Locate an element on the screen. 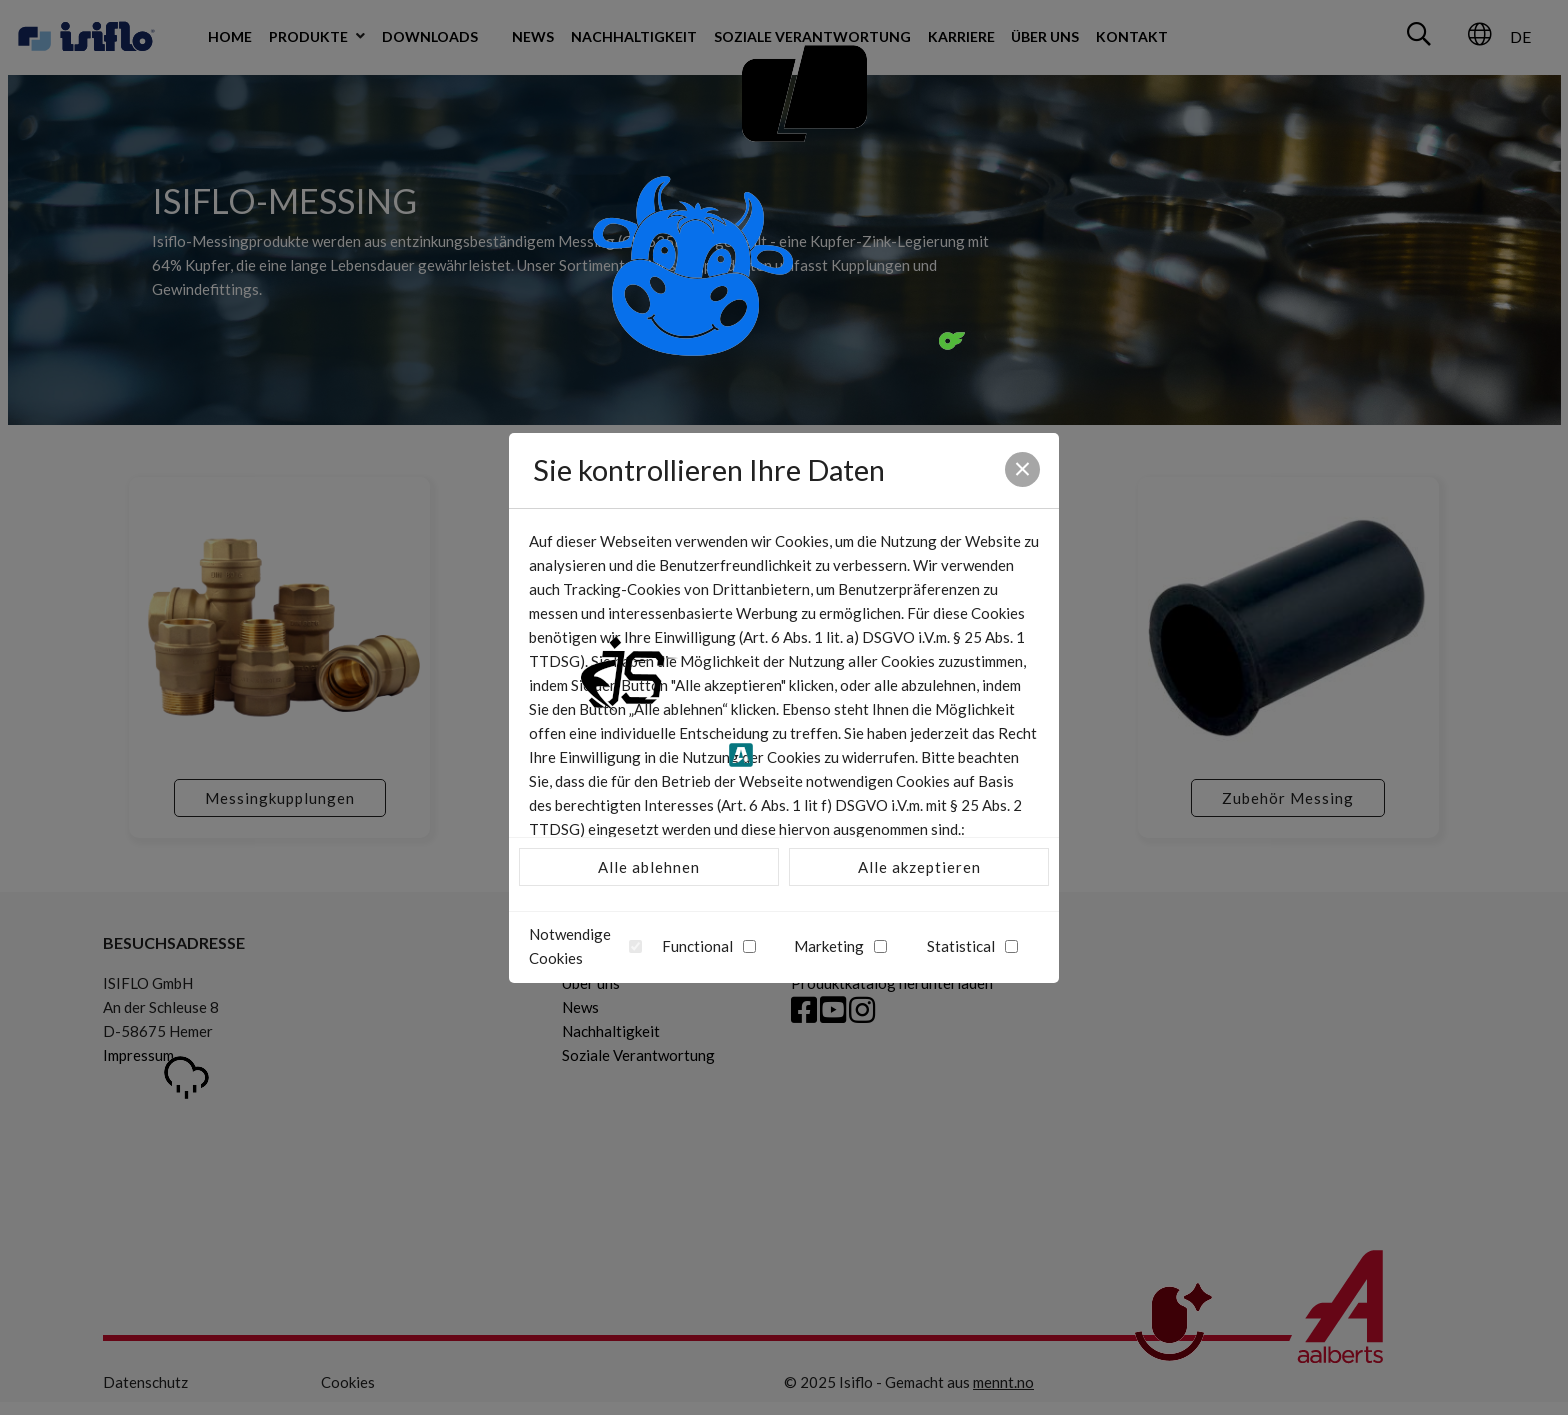 This screenshot has width=1568, height=1415. open the HappyCow app for finding vegan and vegetarian restaurants is located at coordinates (693, 266).